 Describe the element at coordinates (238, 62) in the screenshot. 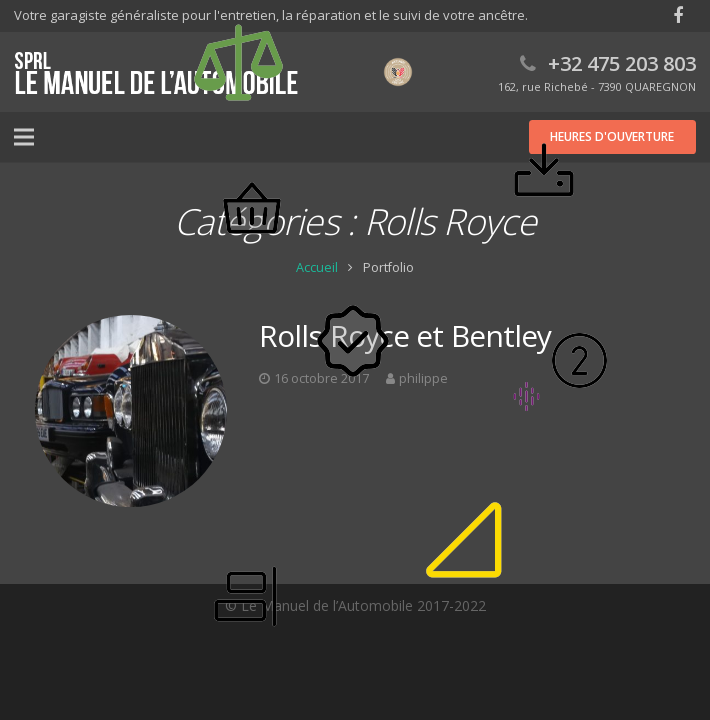

I see `compare items or options` at that location.